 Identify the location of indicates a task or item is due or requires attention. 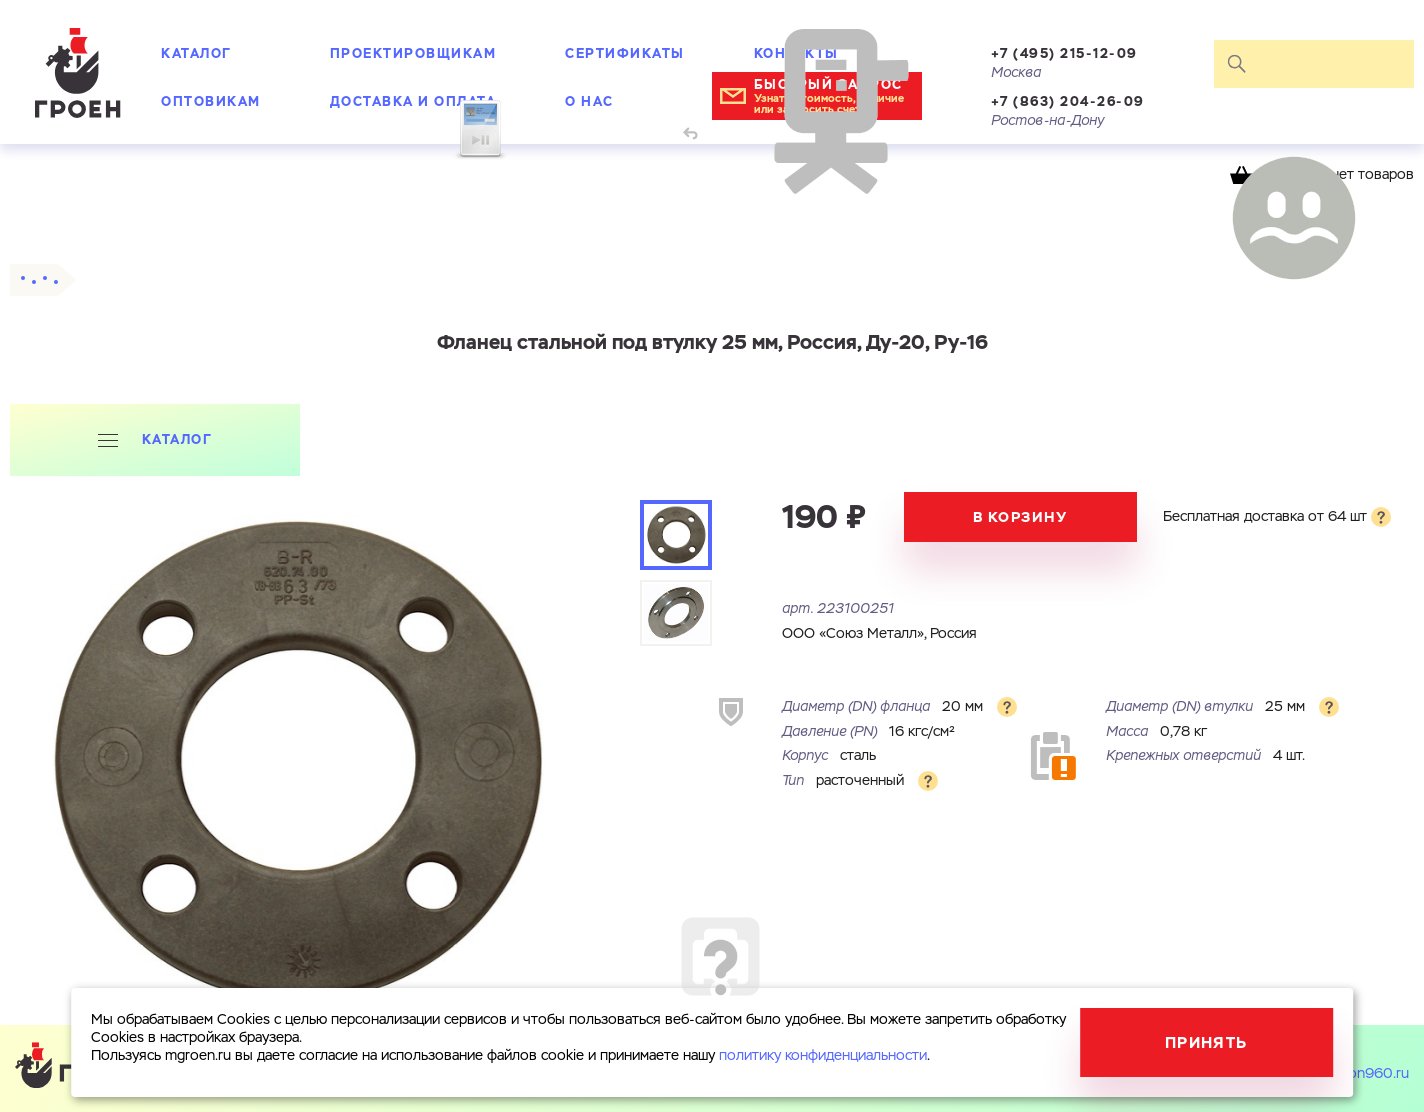
(1052, 756).